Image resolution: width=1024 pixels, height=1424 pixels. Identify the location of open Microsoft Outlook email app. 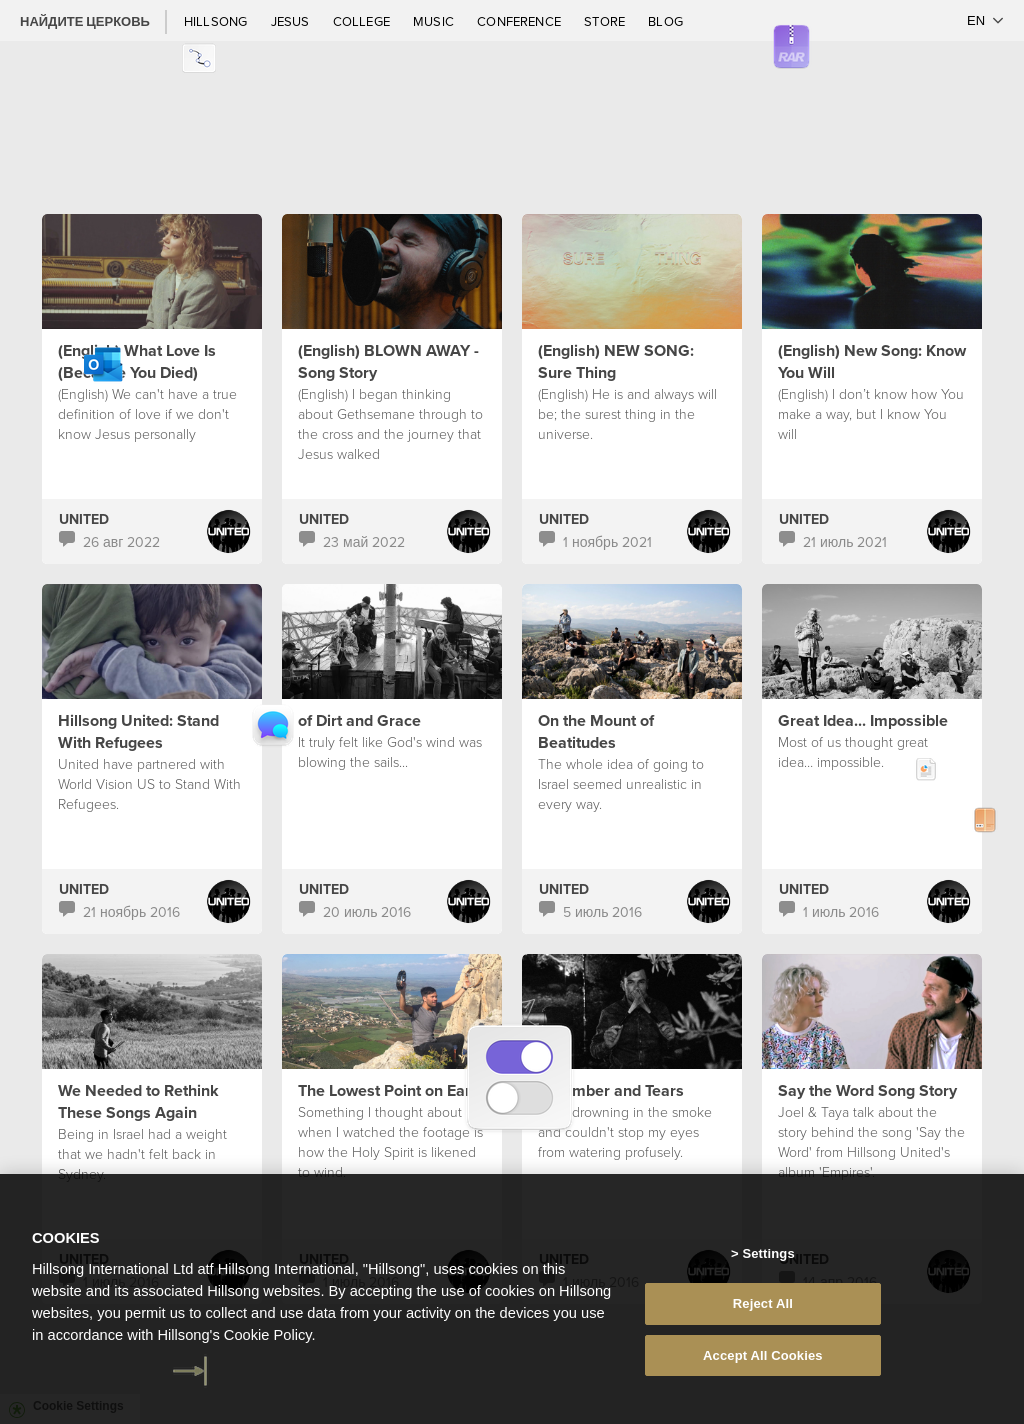
(103, 364).